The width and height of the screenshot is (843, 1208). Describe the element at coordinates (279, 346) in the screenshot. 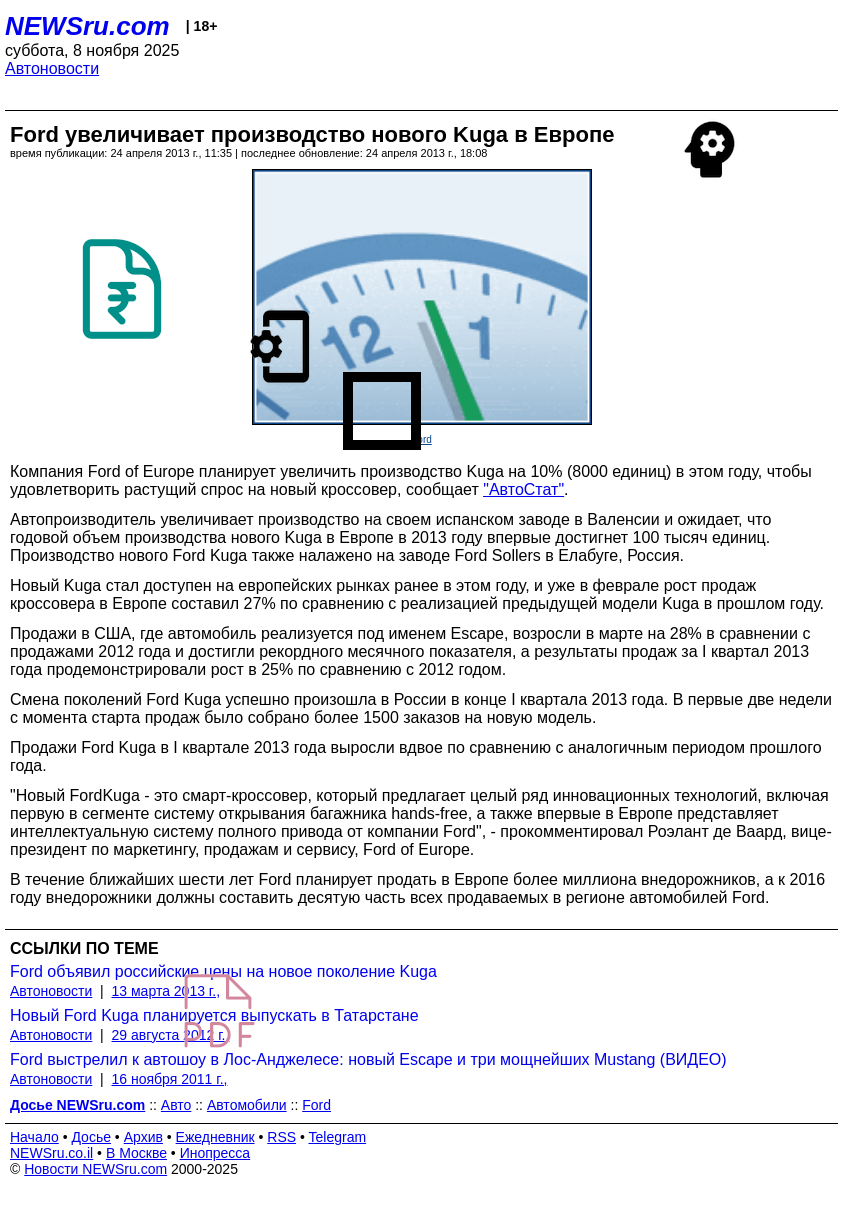

I see `configure device connection settings` at that location.